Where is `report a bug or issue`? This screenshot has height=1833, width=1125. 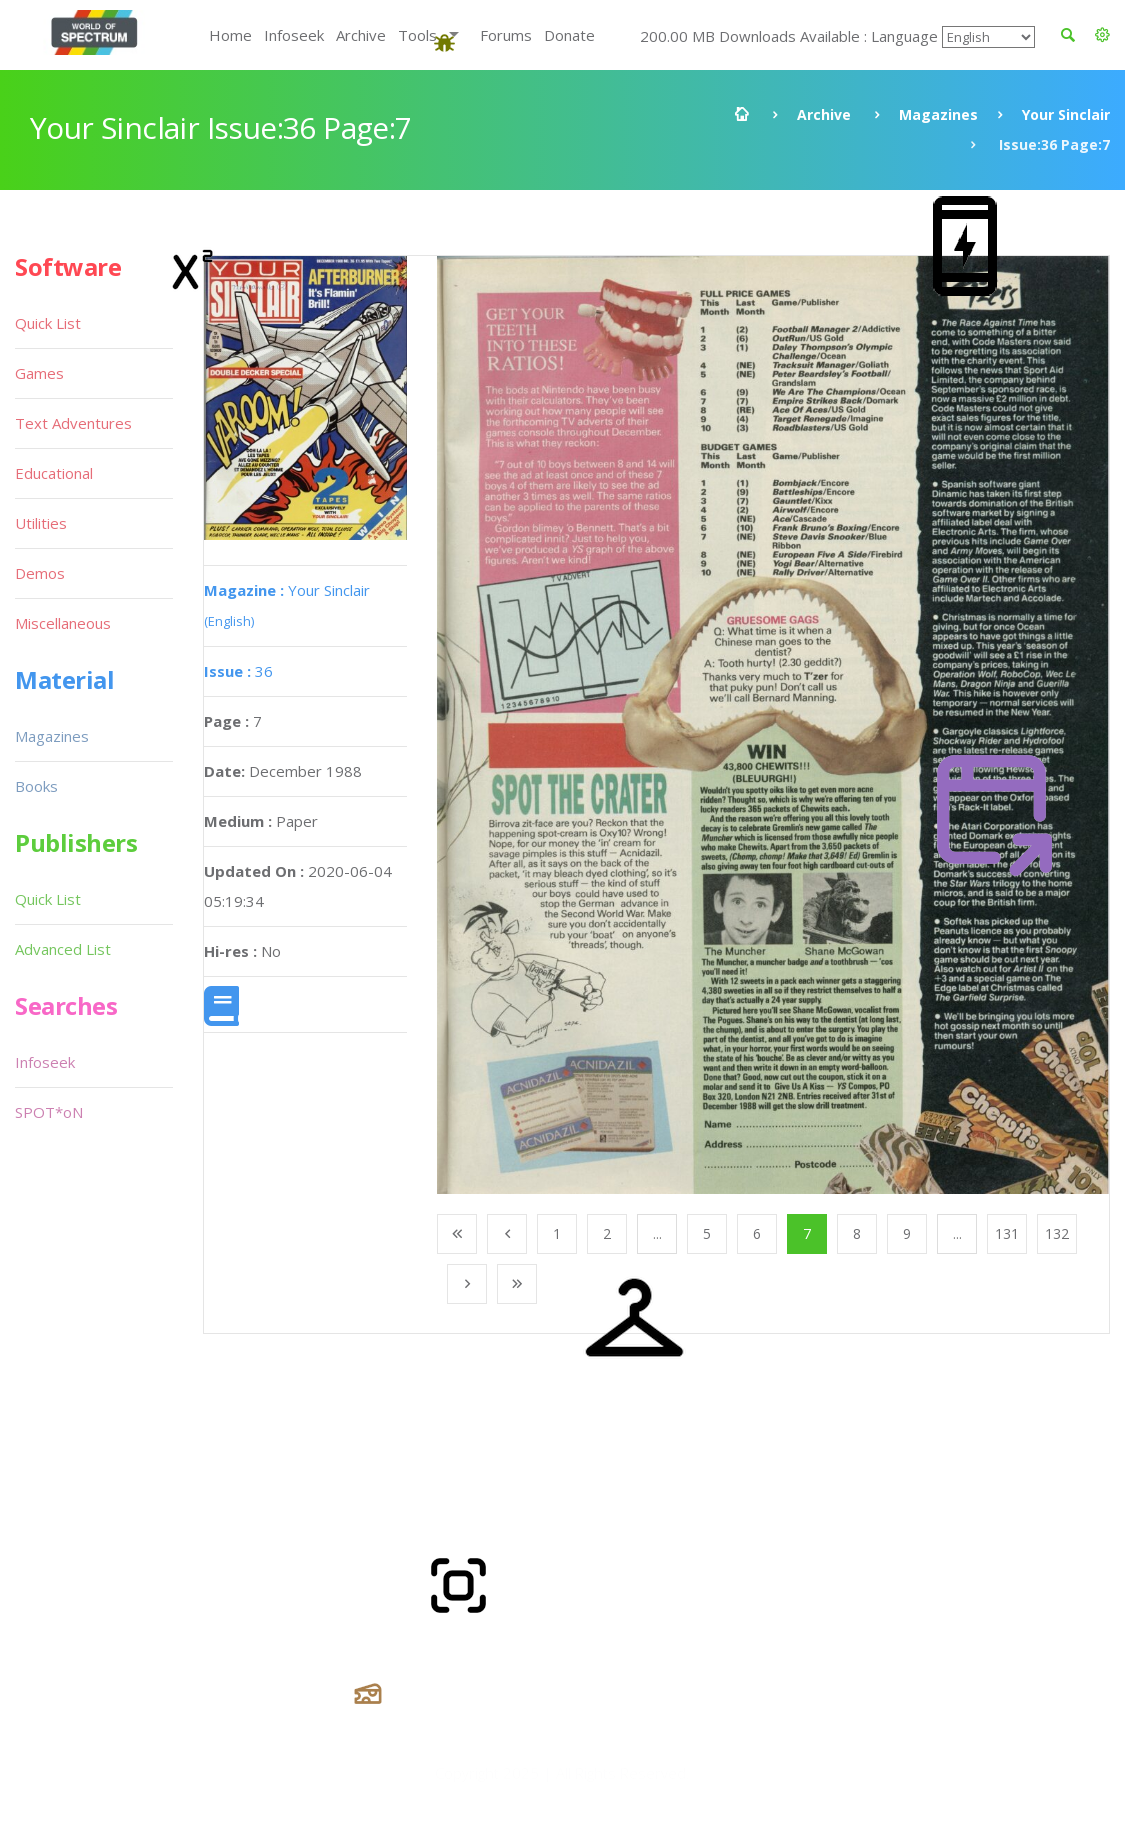
report a bug or issue is located at coordinates (444, 42).